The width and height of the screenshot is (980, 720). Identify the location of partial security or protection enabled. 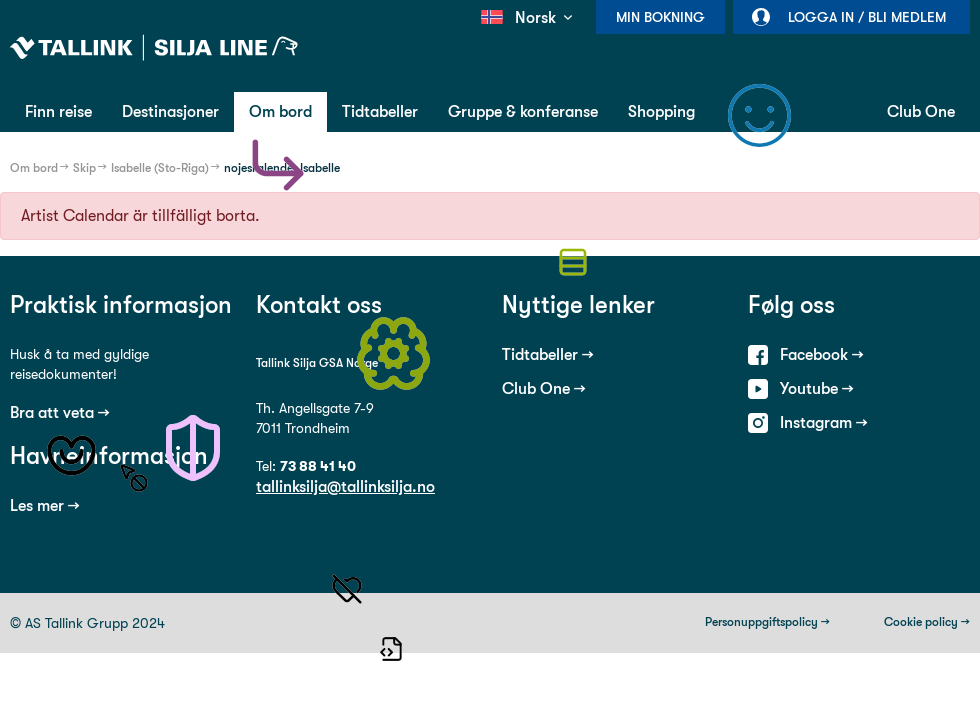
(193, 448).